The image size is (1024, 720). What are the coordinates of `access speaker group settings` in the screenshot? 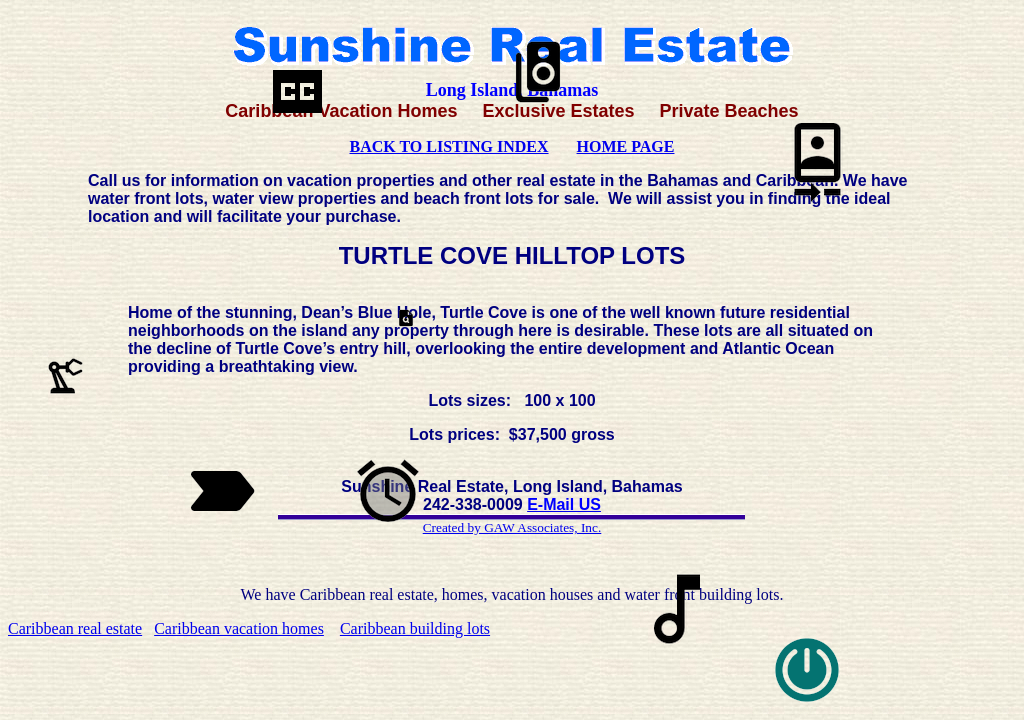 It's located at (538, 72).